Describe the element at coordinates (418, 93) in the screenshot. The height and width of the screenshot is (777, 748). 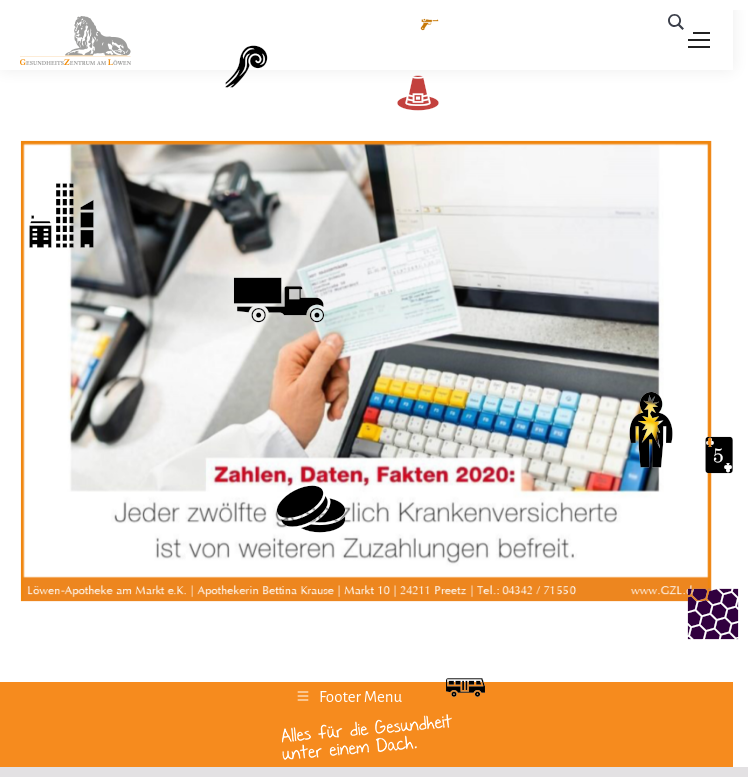
I see `thanksgiving-themed content or seasonal event` at that location.